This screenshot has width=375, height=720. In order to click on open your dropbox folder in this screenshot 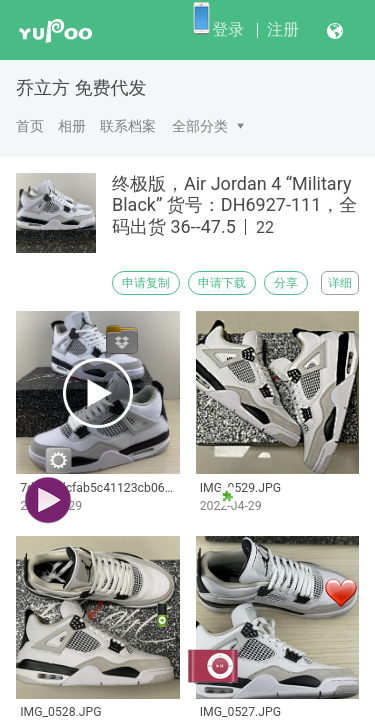, I will do `click(122, 339)`.